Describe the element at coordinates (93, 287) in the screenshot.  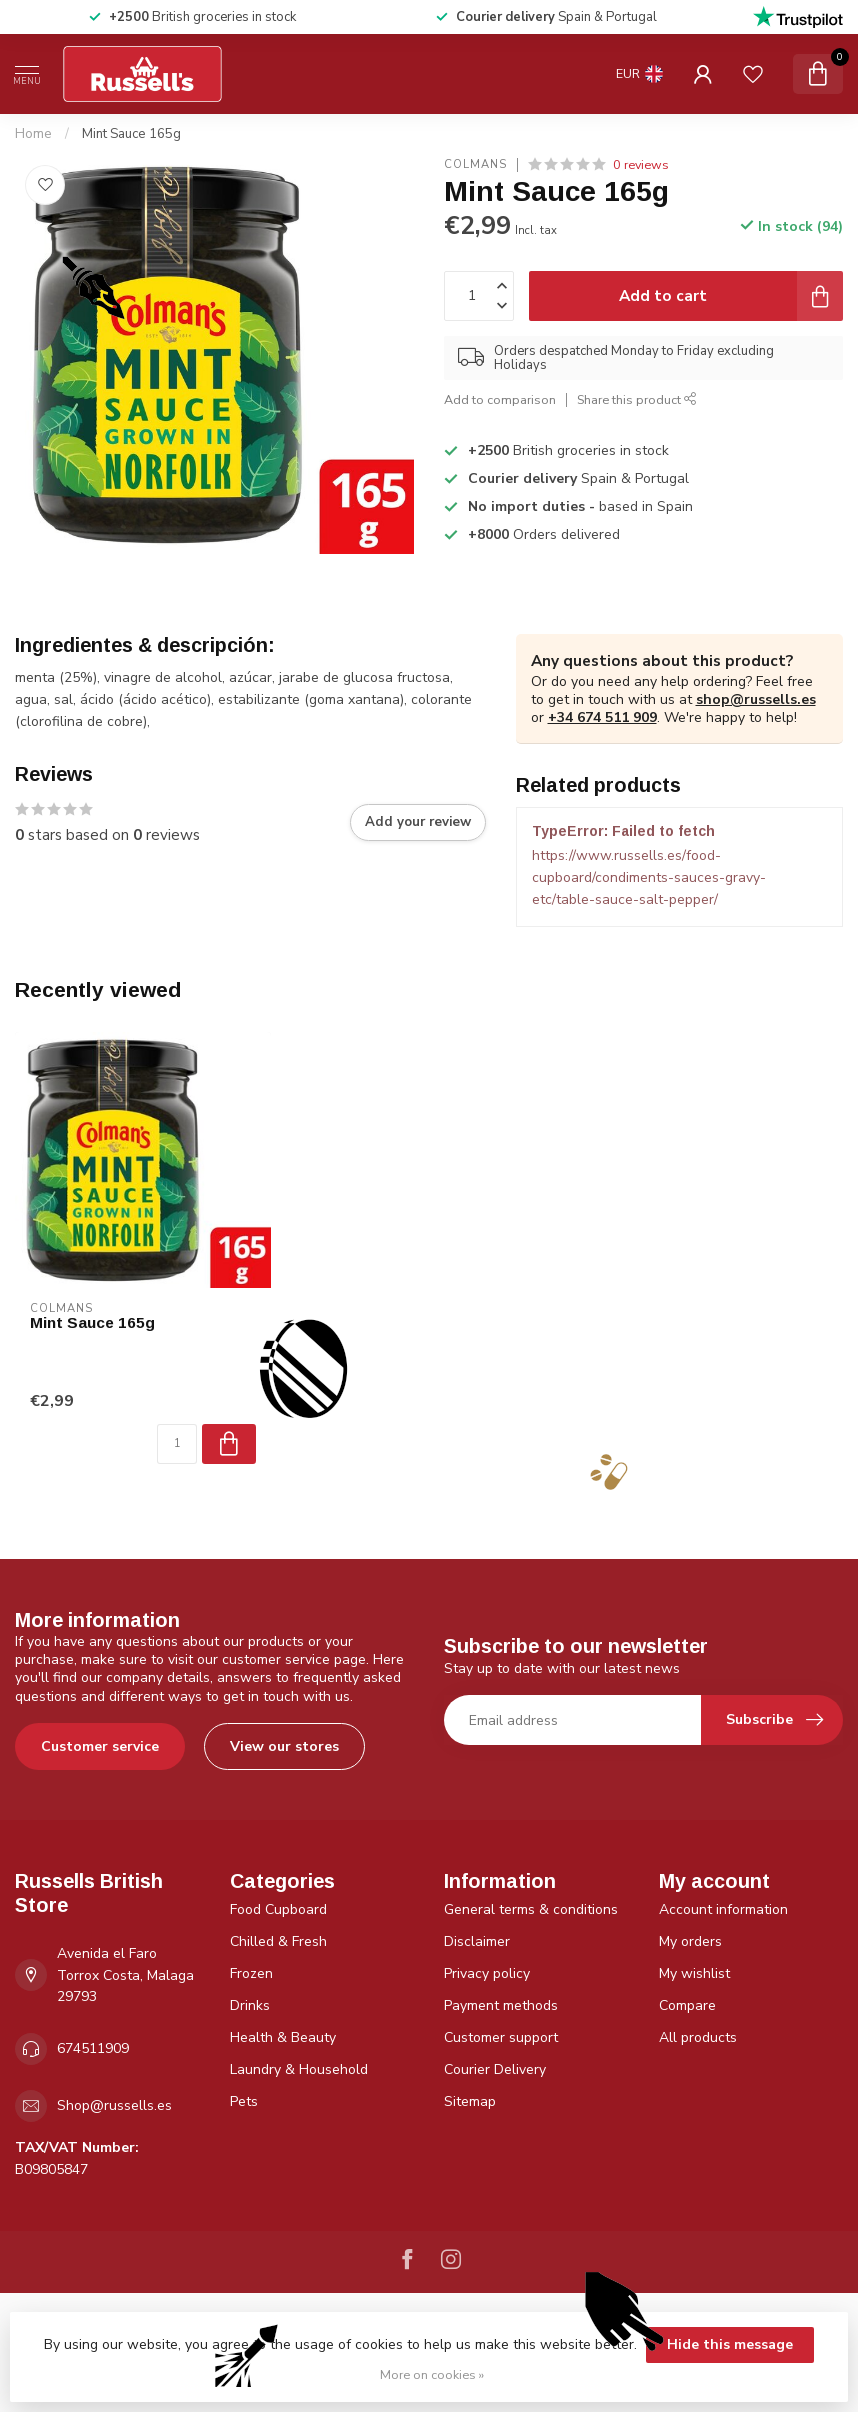
I see `select stone spear weapon in game inventory` at that location.